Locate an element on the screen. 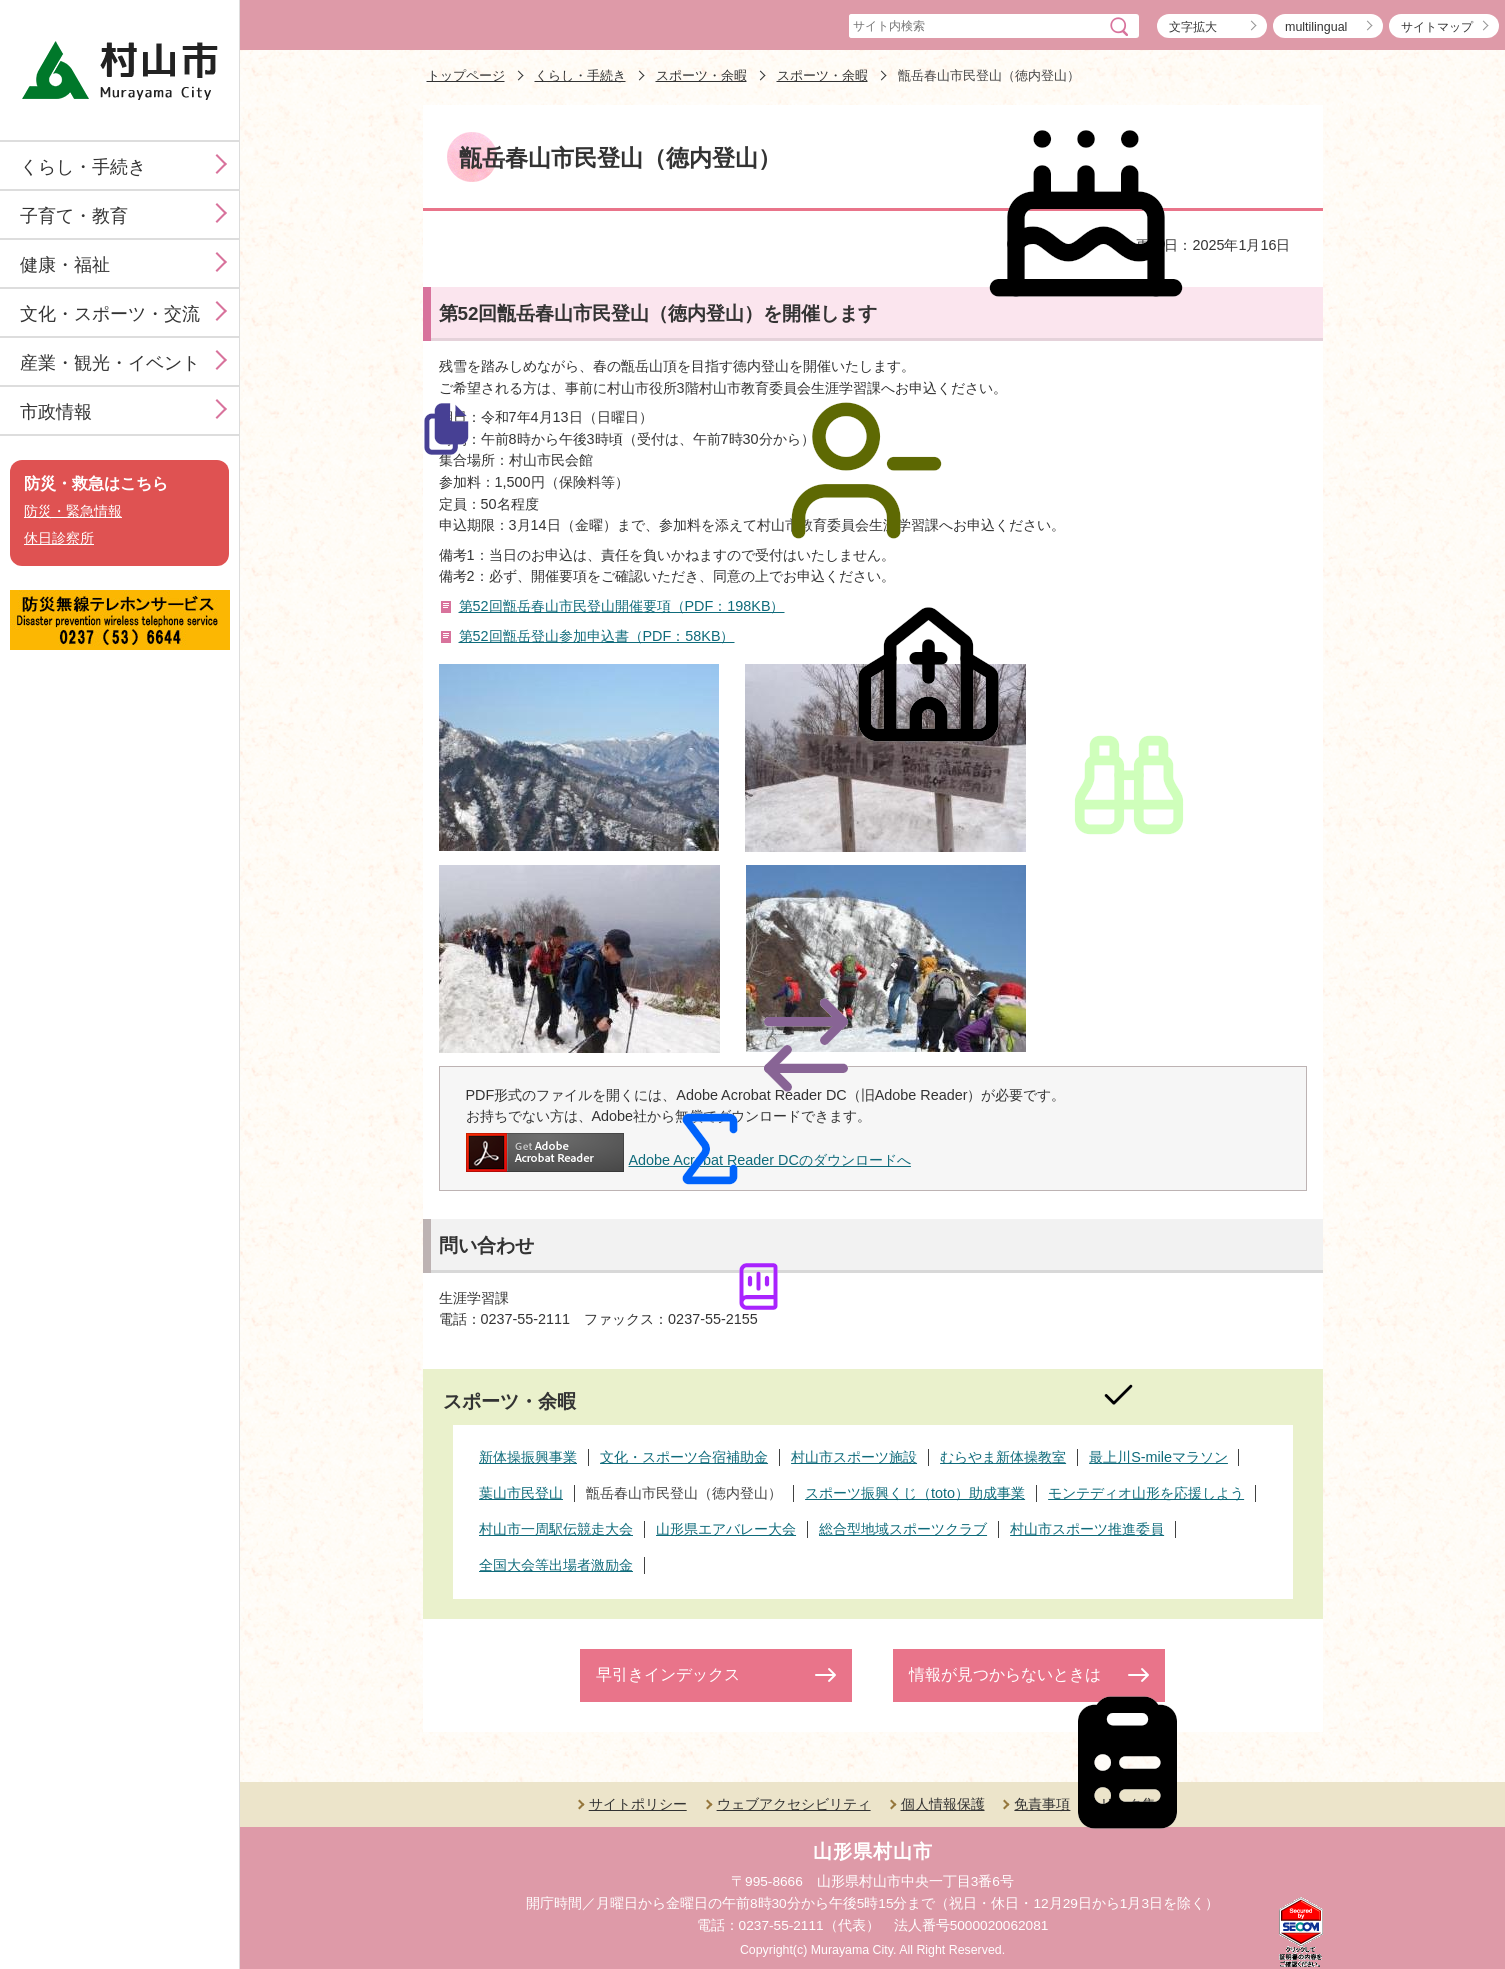 This screenshot has width=1505, height=1969. indicates a birthday or celebration is located at coordinates (1086, 209).